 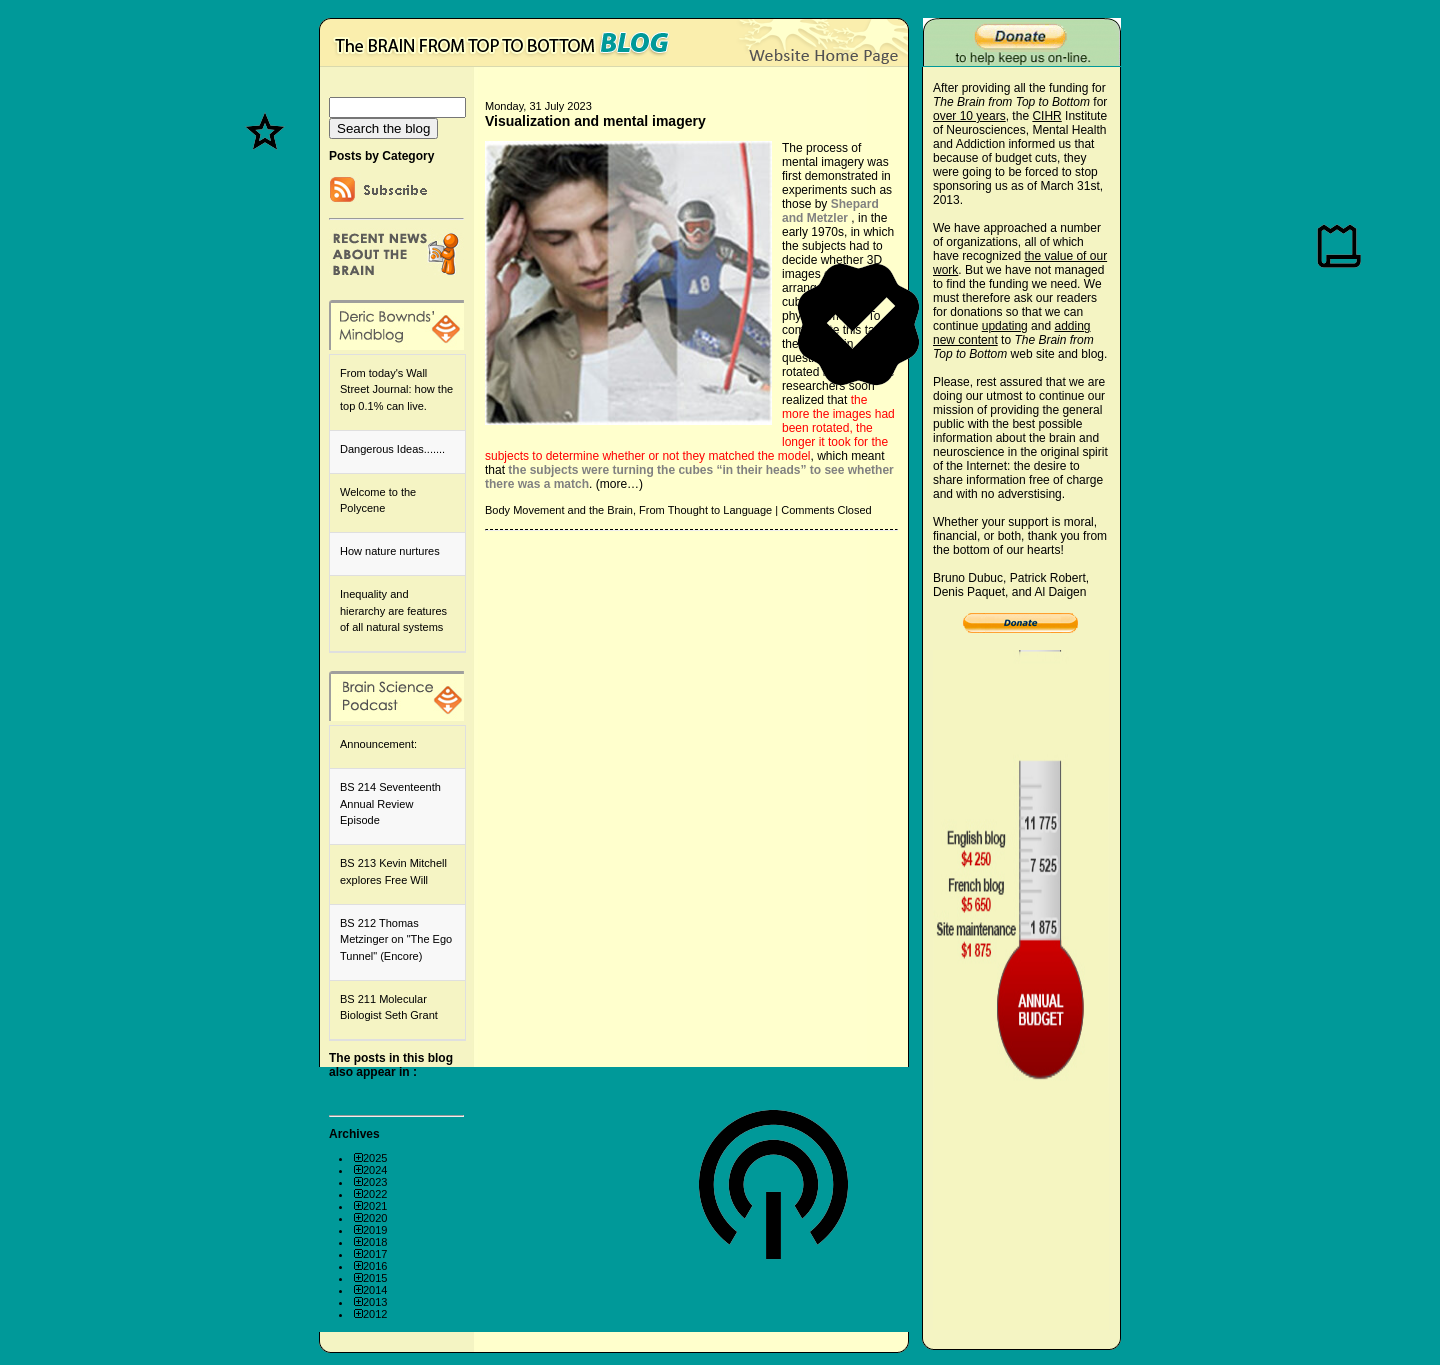 I want to click on view receipt or transaction history, so click(x=1337, y=246).